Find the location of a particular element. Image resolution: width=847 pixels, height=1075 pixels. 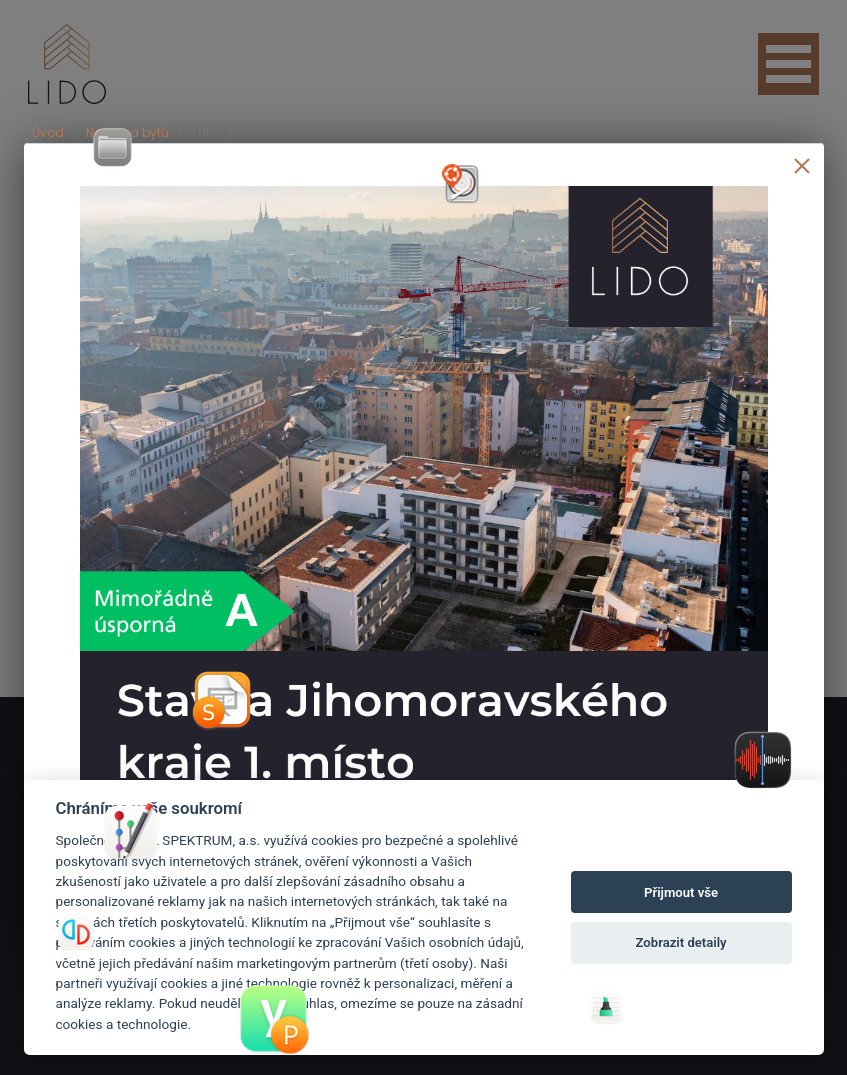

open the files app to browse documents is located at coordinates (112, 147).